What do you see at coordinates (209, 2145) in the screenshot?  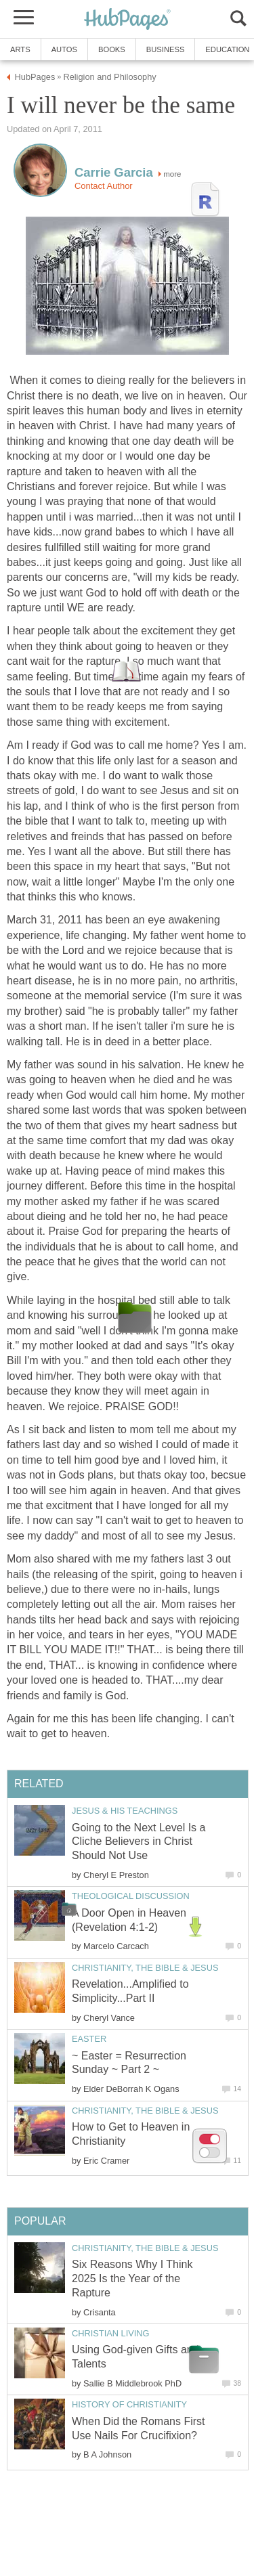 I see `open system tweaks or settings customization` at bounding box center [209, 2145].